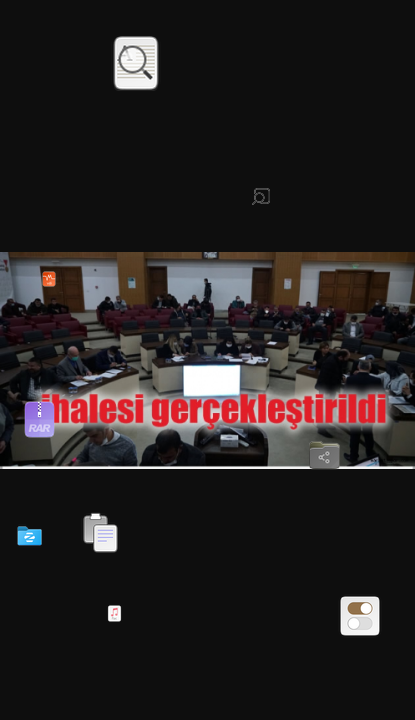  I want to click on open system tweaks or settings customization, so click(360, 616).